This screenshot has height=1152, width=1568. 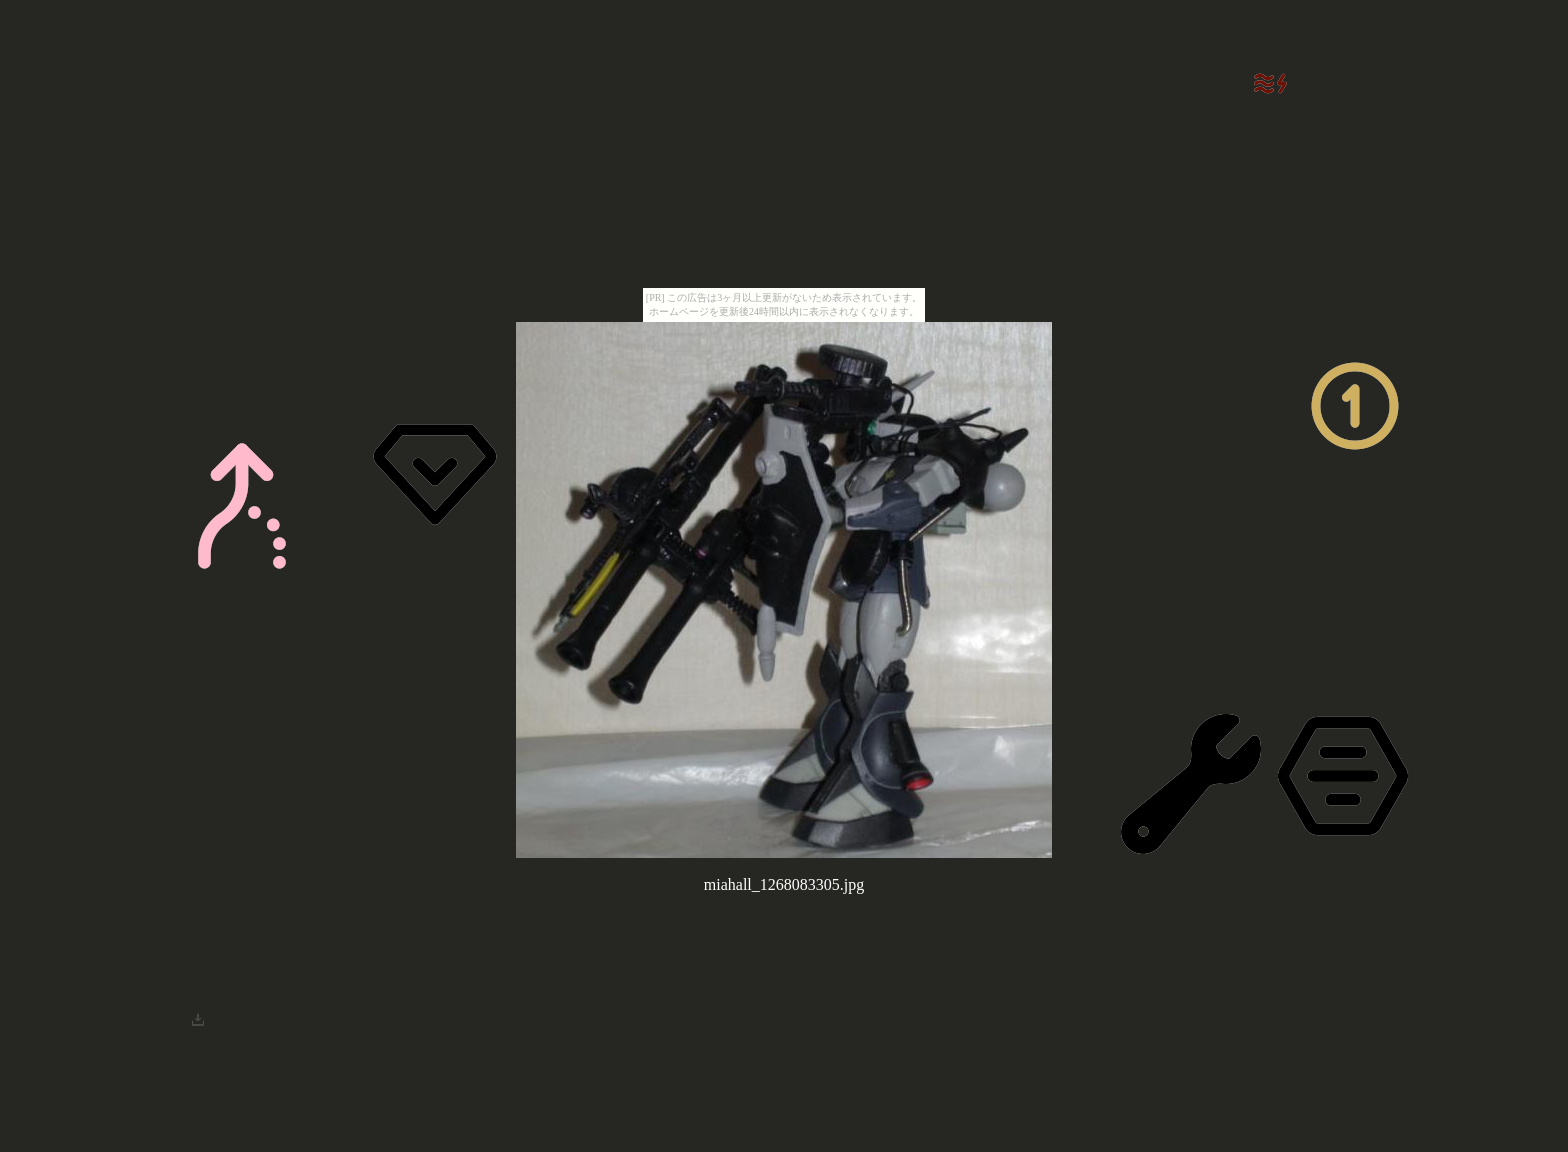 I want to click on download a file, so click(x=198, y=1020).